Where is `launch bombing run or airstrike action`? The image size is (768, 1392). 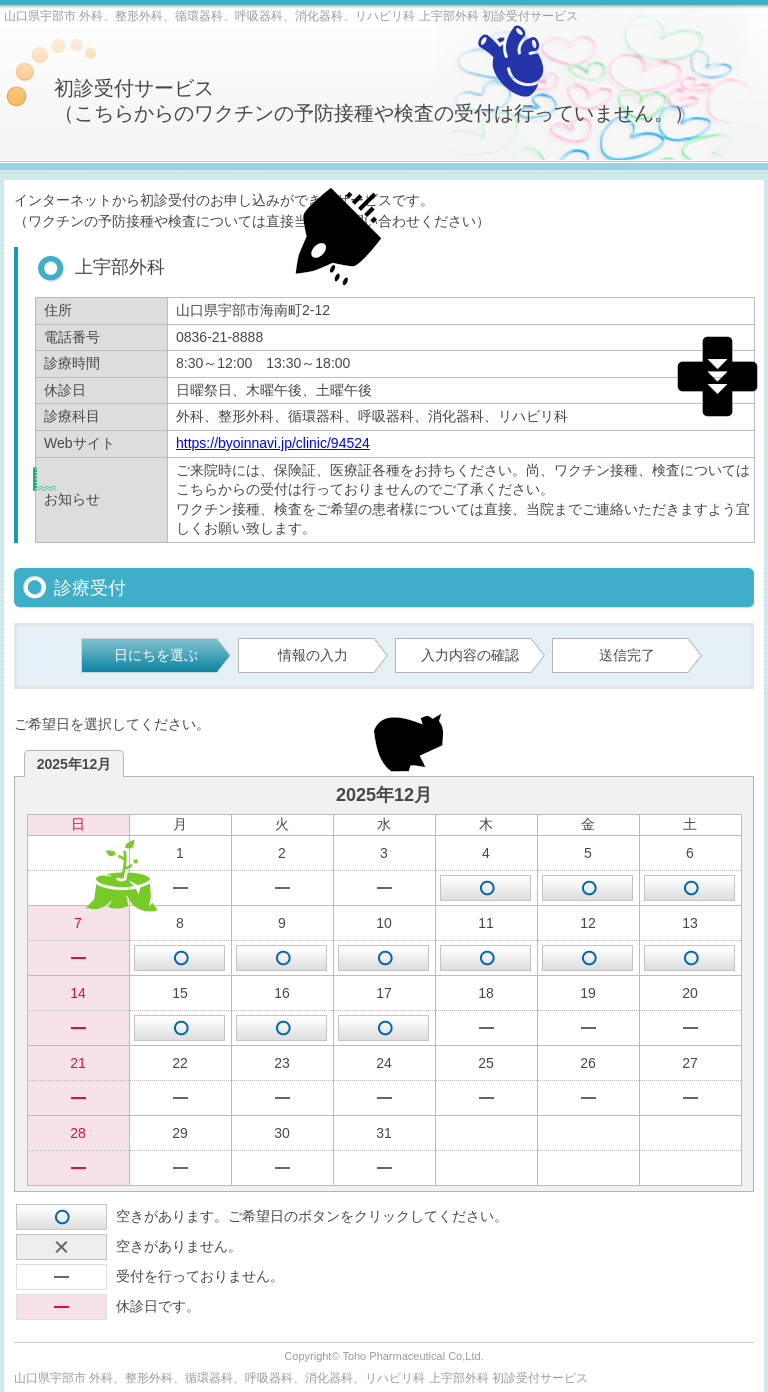 launch bombing run or airstrike action is located at coordinates (338, 236).